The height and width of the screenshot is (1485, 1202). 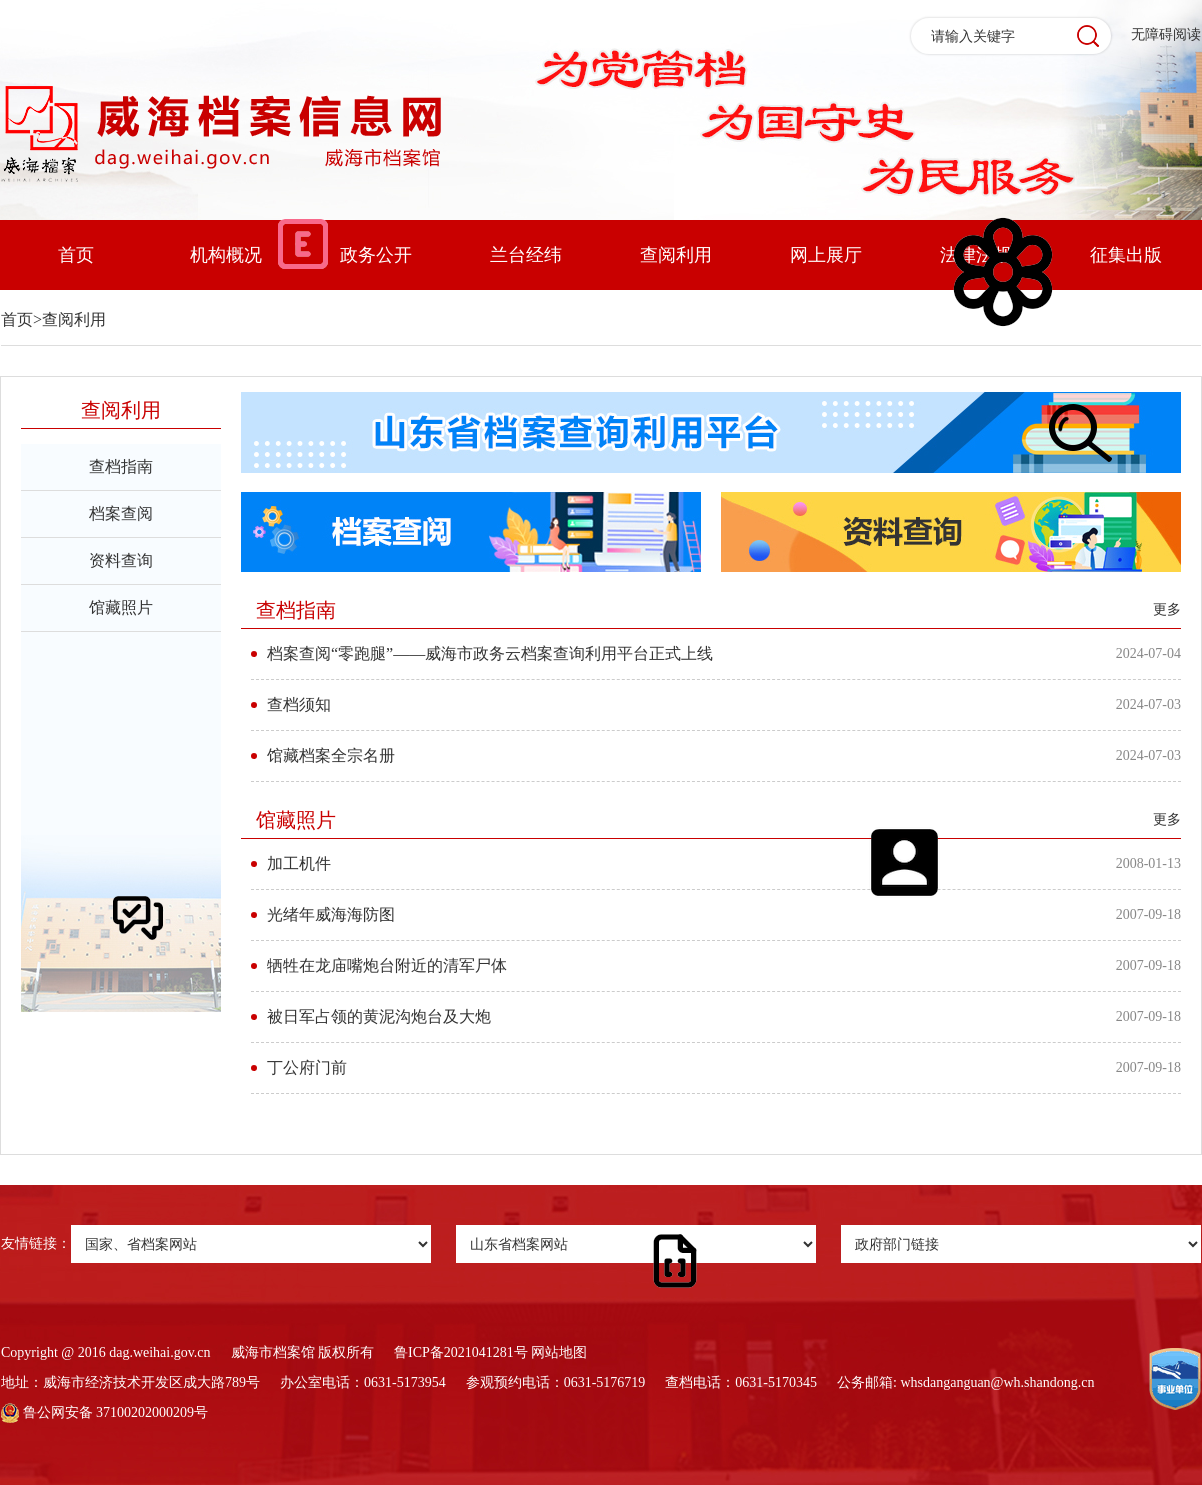 What do you see at coordinates (904, 862) in the screenshot?
I see `access your account or profile` at bounding box center [904, 862].